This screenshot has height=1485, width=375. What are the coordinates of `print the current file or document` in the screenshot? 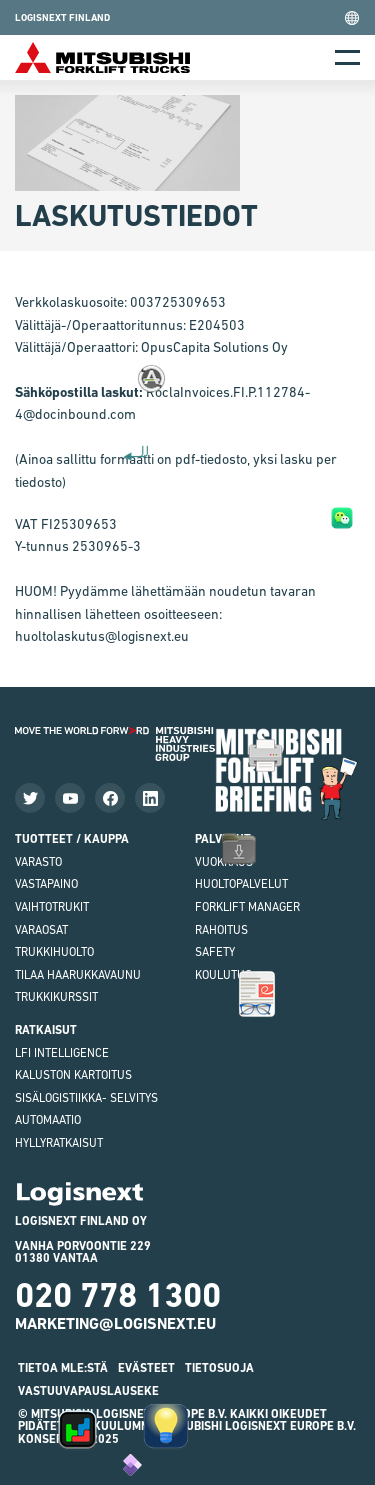 It's located at (265, 755).